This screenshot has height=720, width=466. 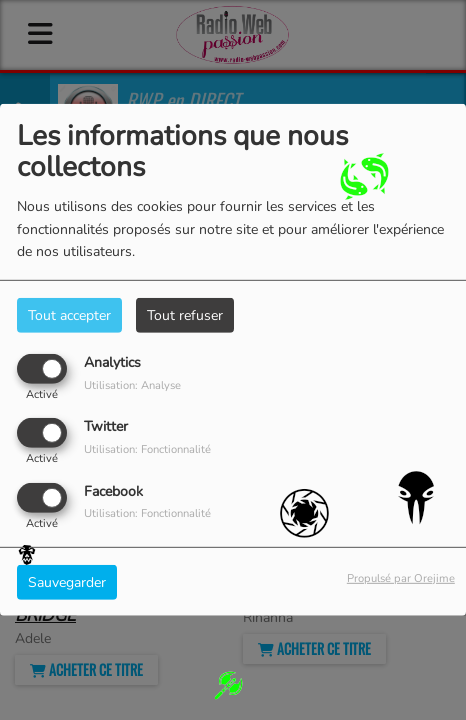 I want to click on camera aperture or shutter control, so click(x=304, y=513).